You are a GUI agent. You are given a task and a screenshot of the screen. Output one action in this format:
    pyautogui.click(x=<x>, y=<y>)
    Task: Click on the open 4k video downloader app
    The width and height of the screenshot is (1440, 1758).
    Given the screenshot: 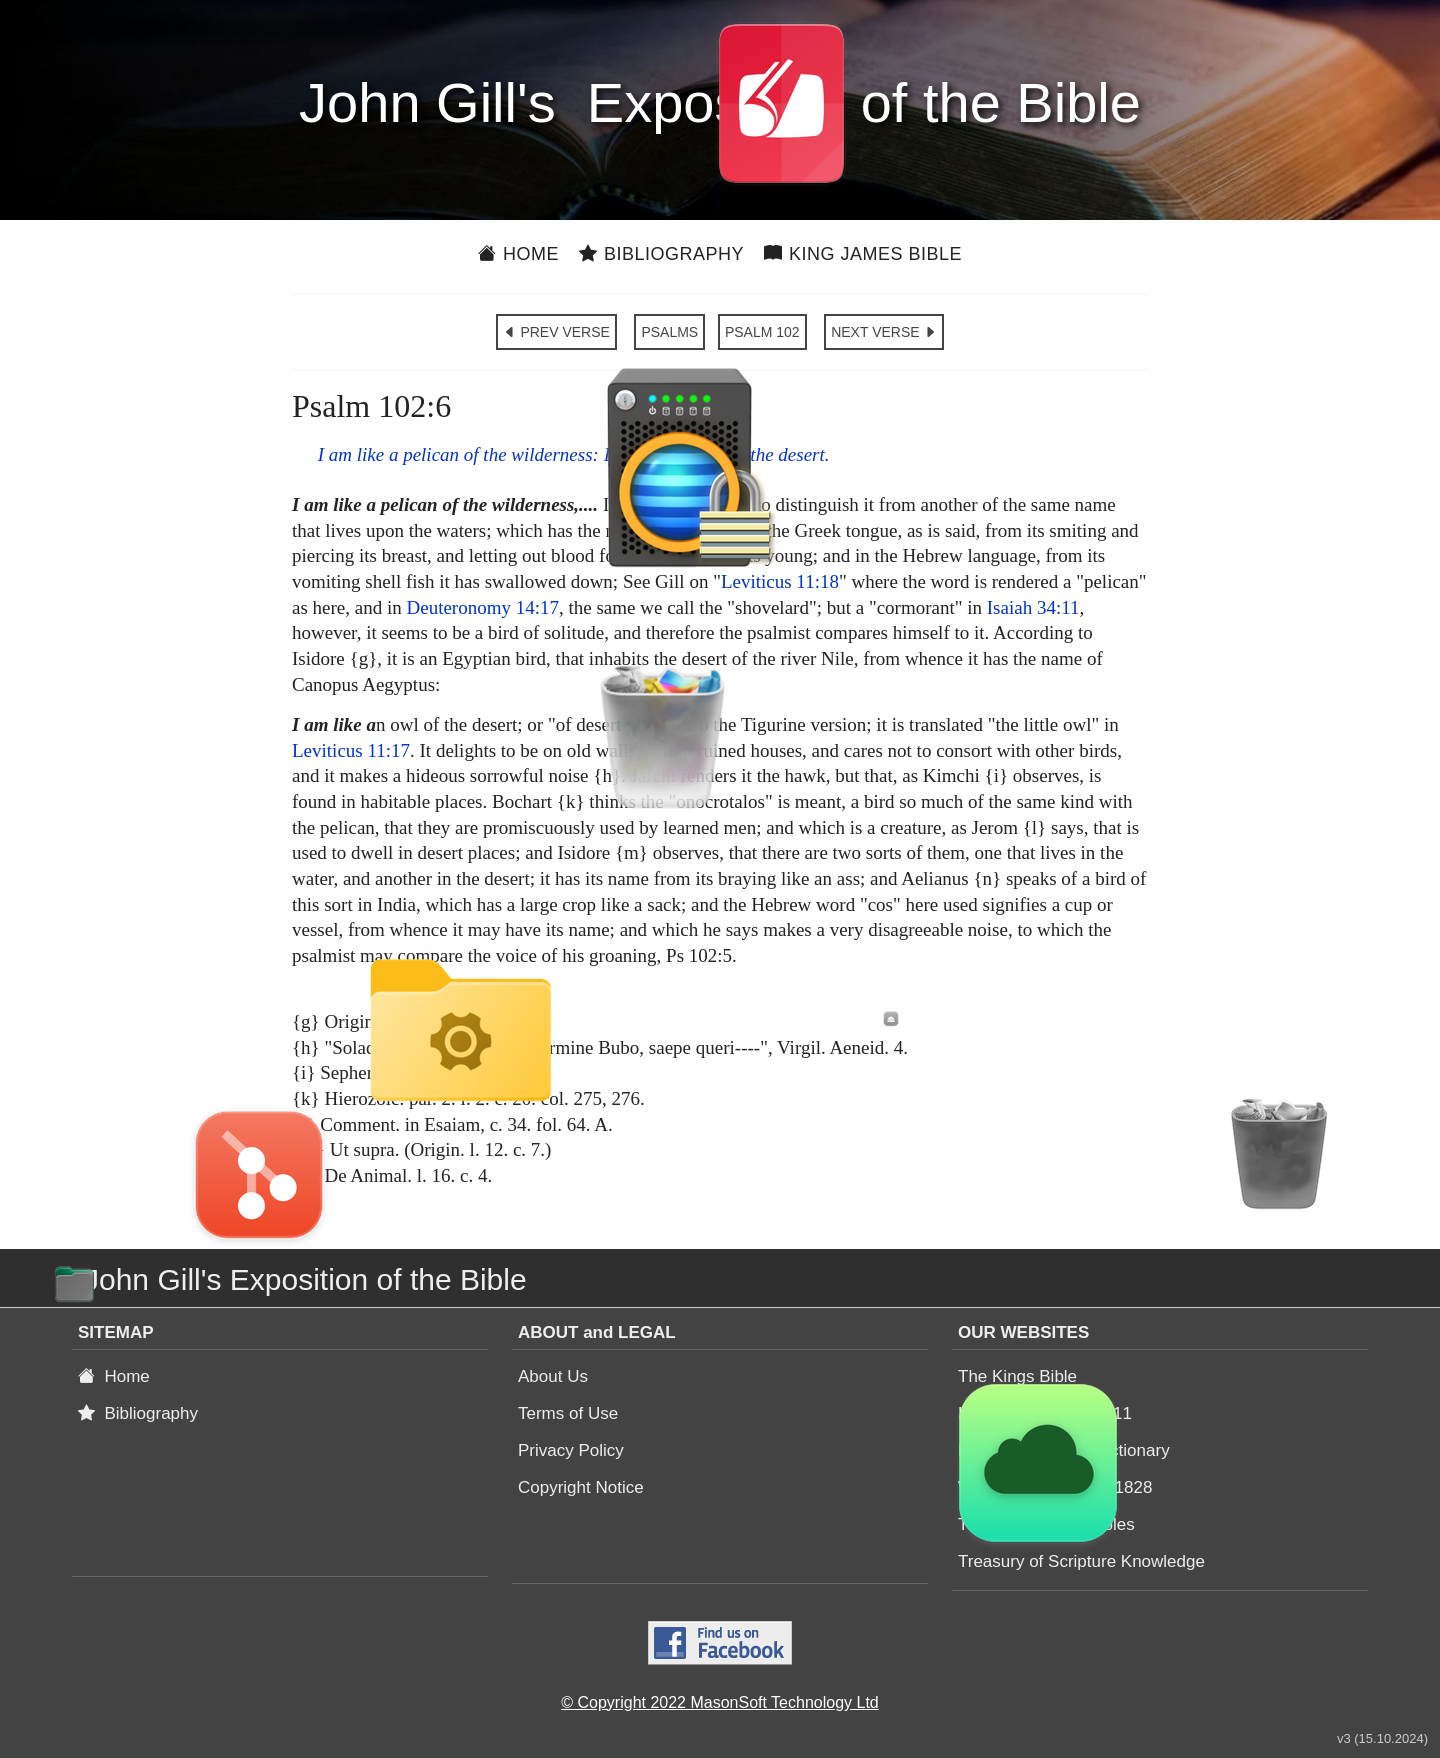 What is the action you would take?
    pyautogui.click(x=1038, y=1463)
    